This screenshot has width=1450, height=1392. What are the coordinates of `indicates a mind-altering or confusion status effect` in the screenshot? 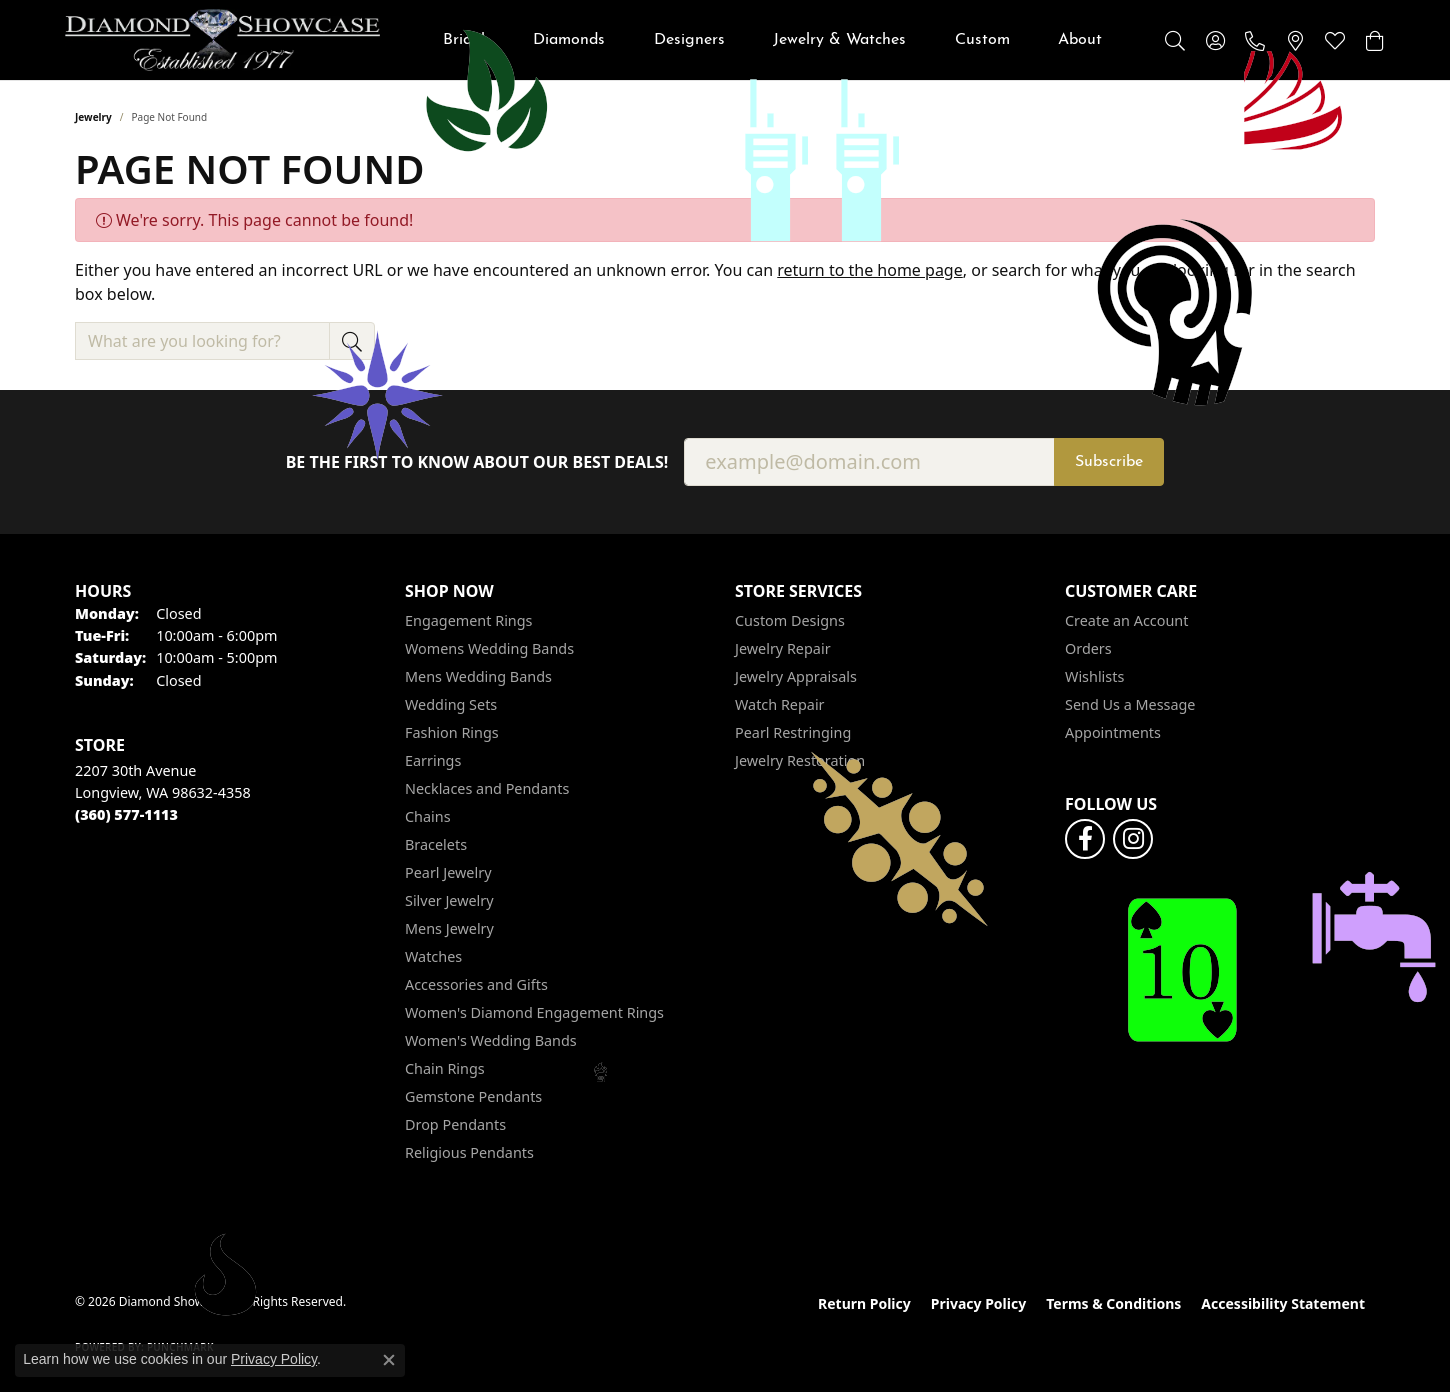 It's located at (1177, 312).